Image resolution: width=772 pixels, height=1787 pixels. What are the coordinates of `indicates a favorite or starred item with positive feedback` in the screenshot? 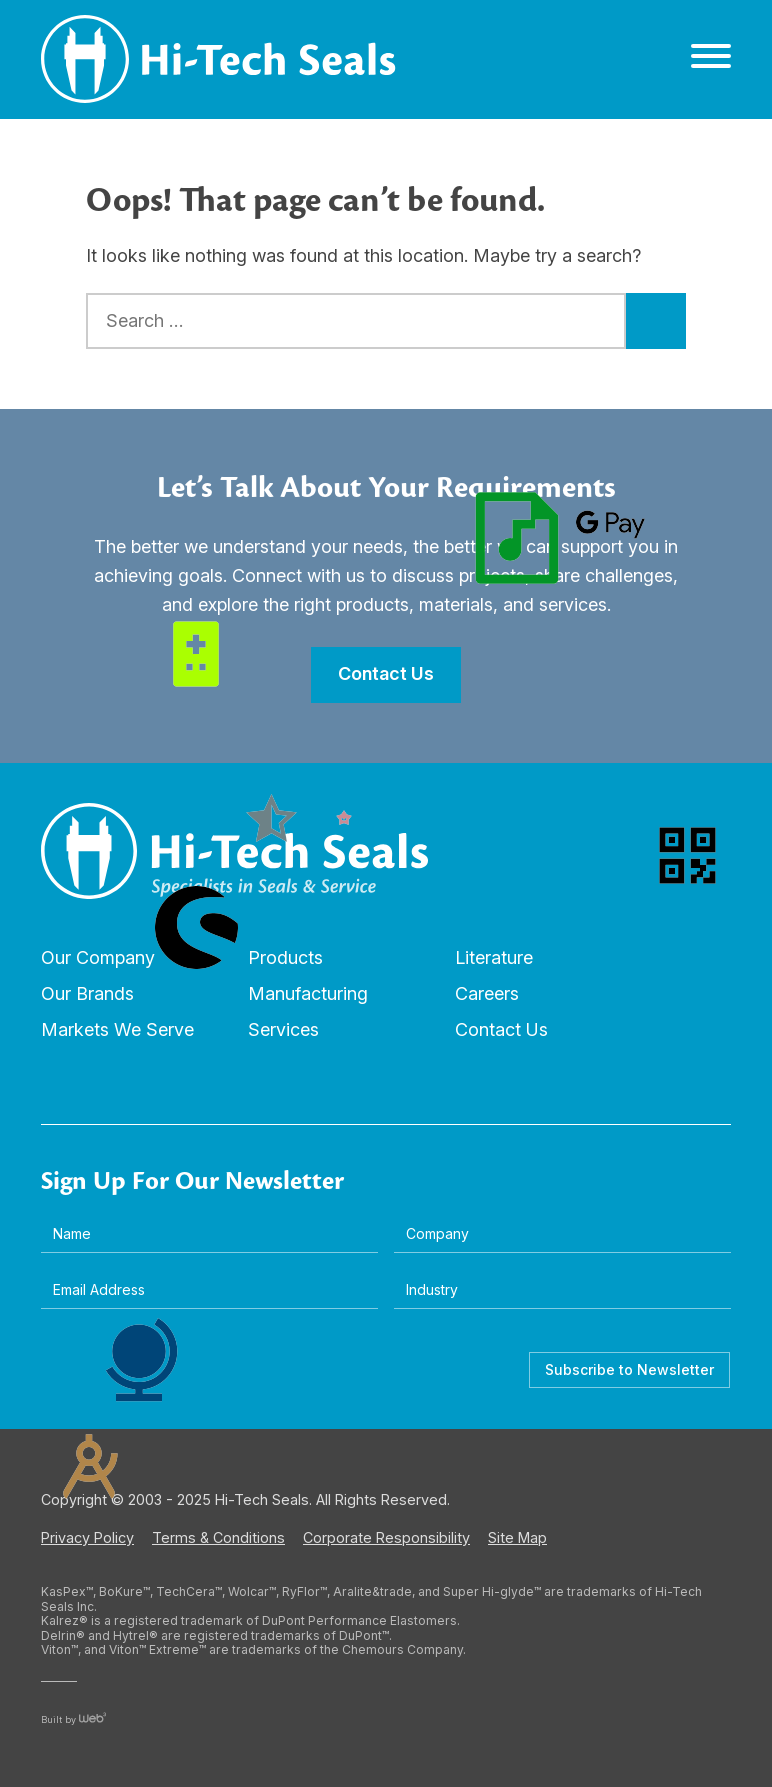 It's located at (344, 818).